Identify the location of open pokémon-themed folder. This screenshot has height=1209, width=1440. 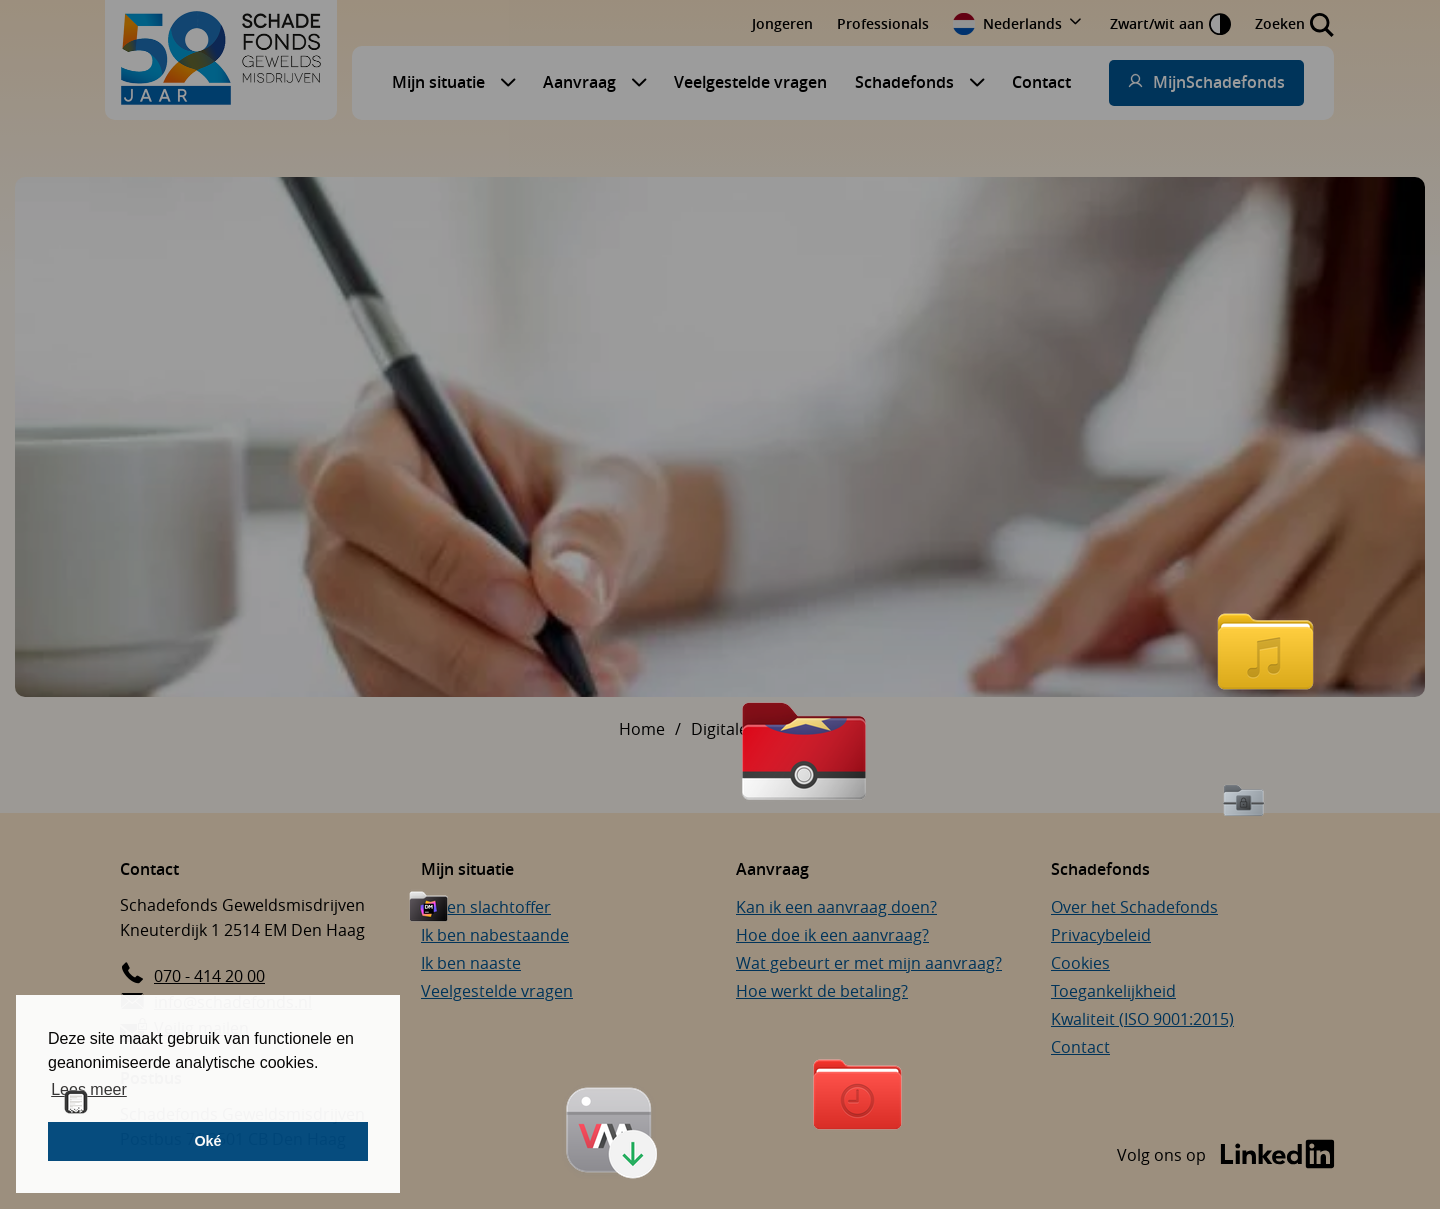
(803, 754).